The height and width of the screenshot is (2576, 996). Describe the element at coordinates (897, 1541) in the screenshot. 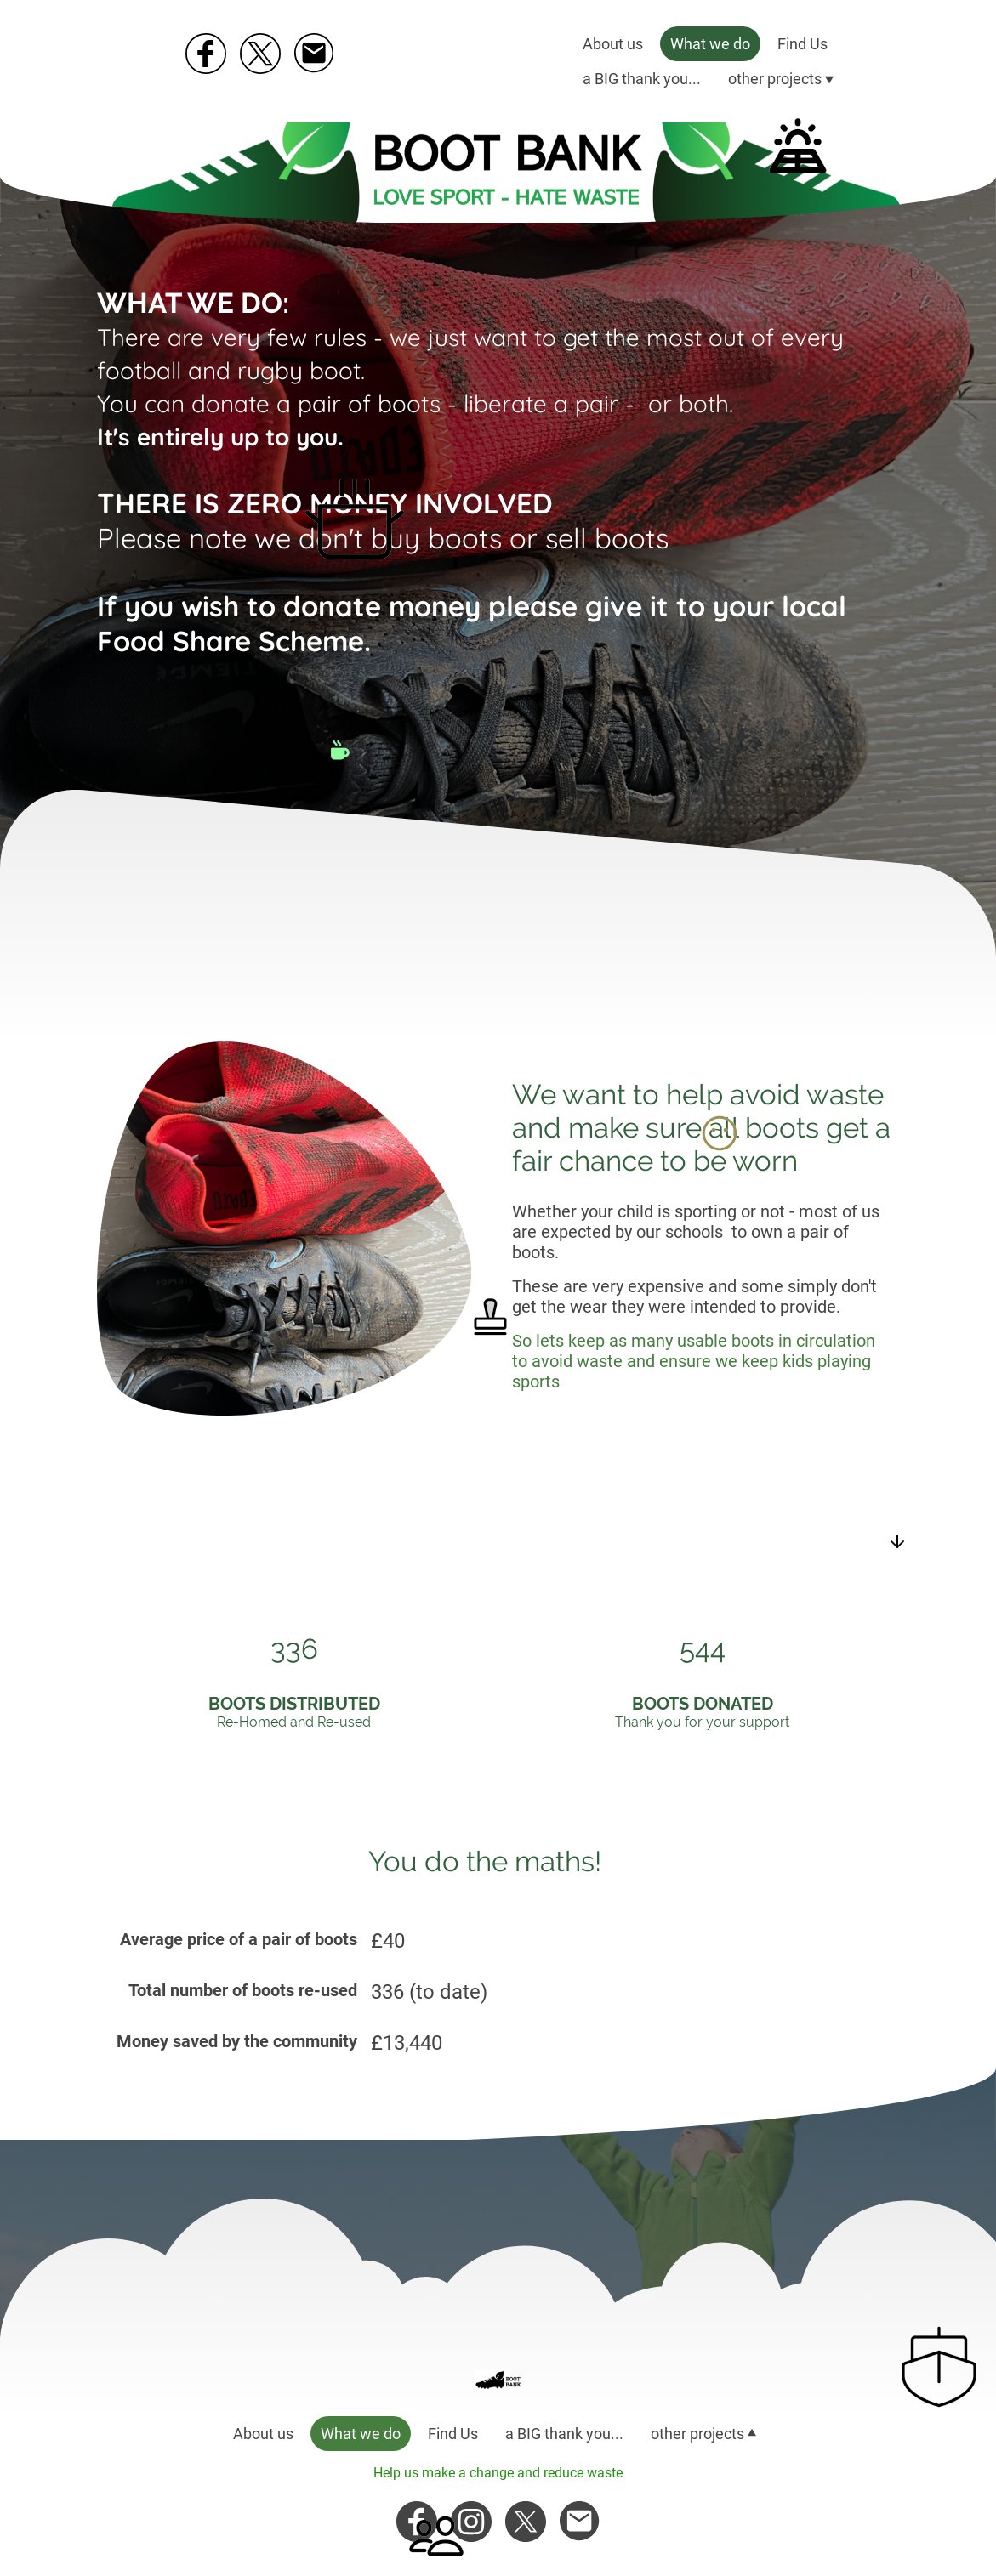

I see `scroll down or view more content` at that location.